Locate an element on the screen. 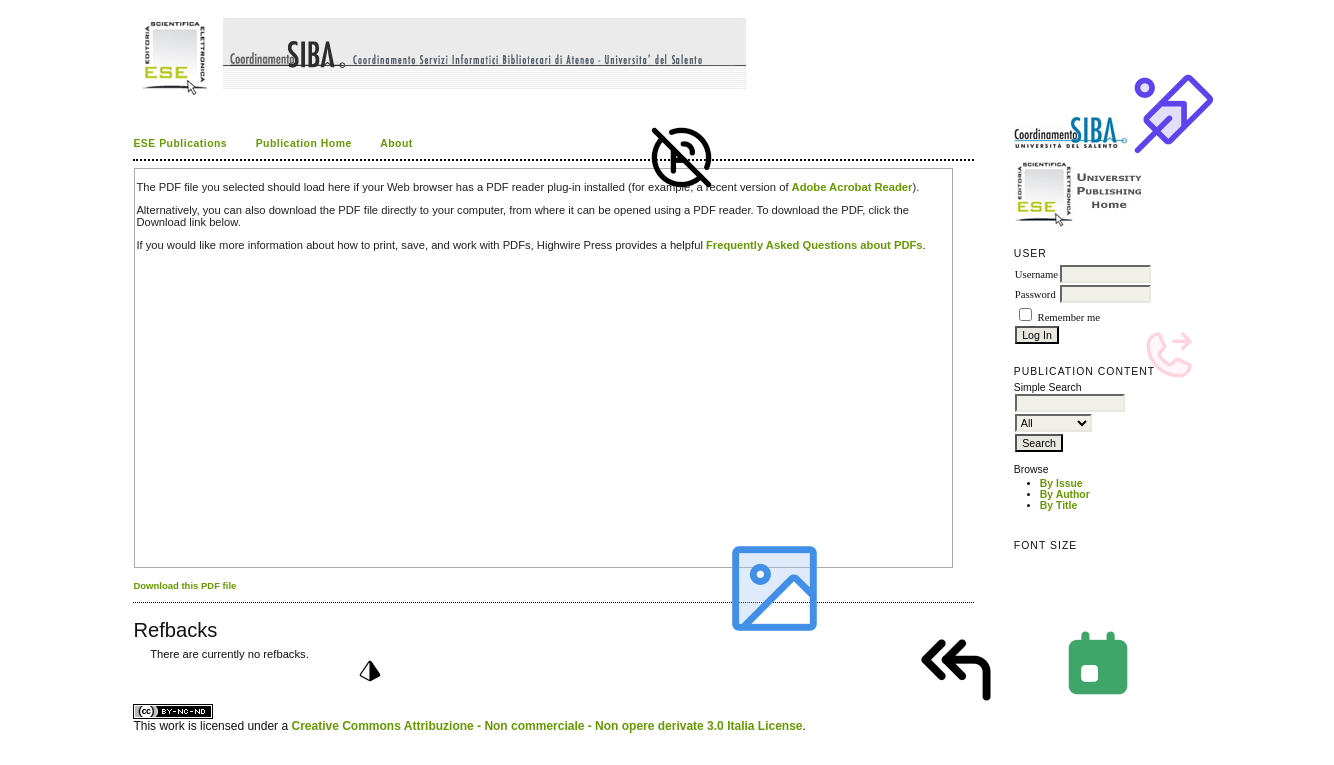 Image resolution: width=1334 pixels, height=765 pixels. no parking available is located at coordinates (681, 157).